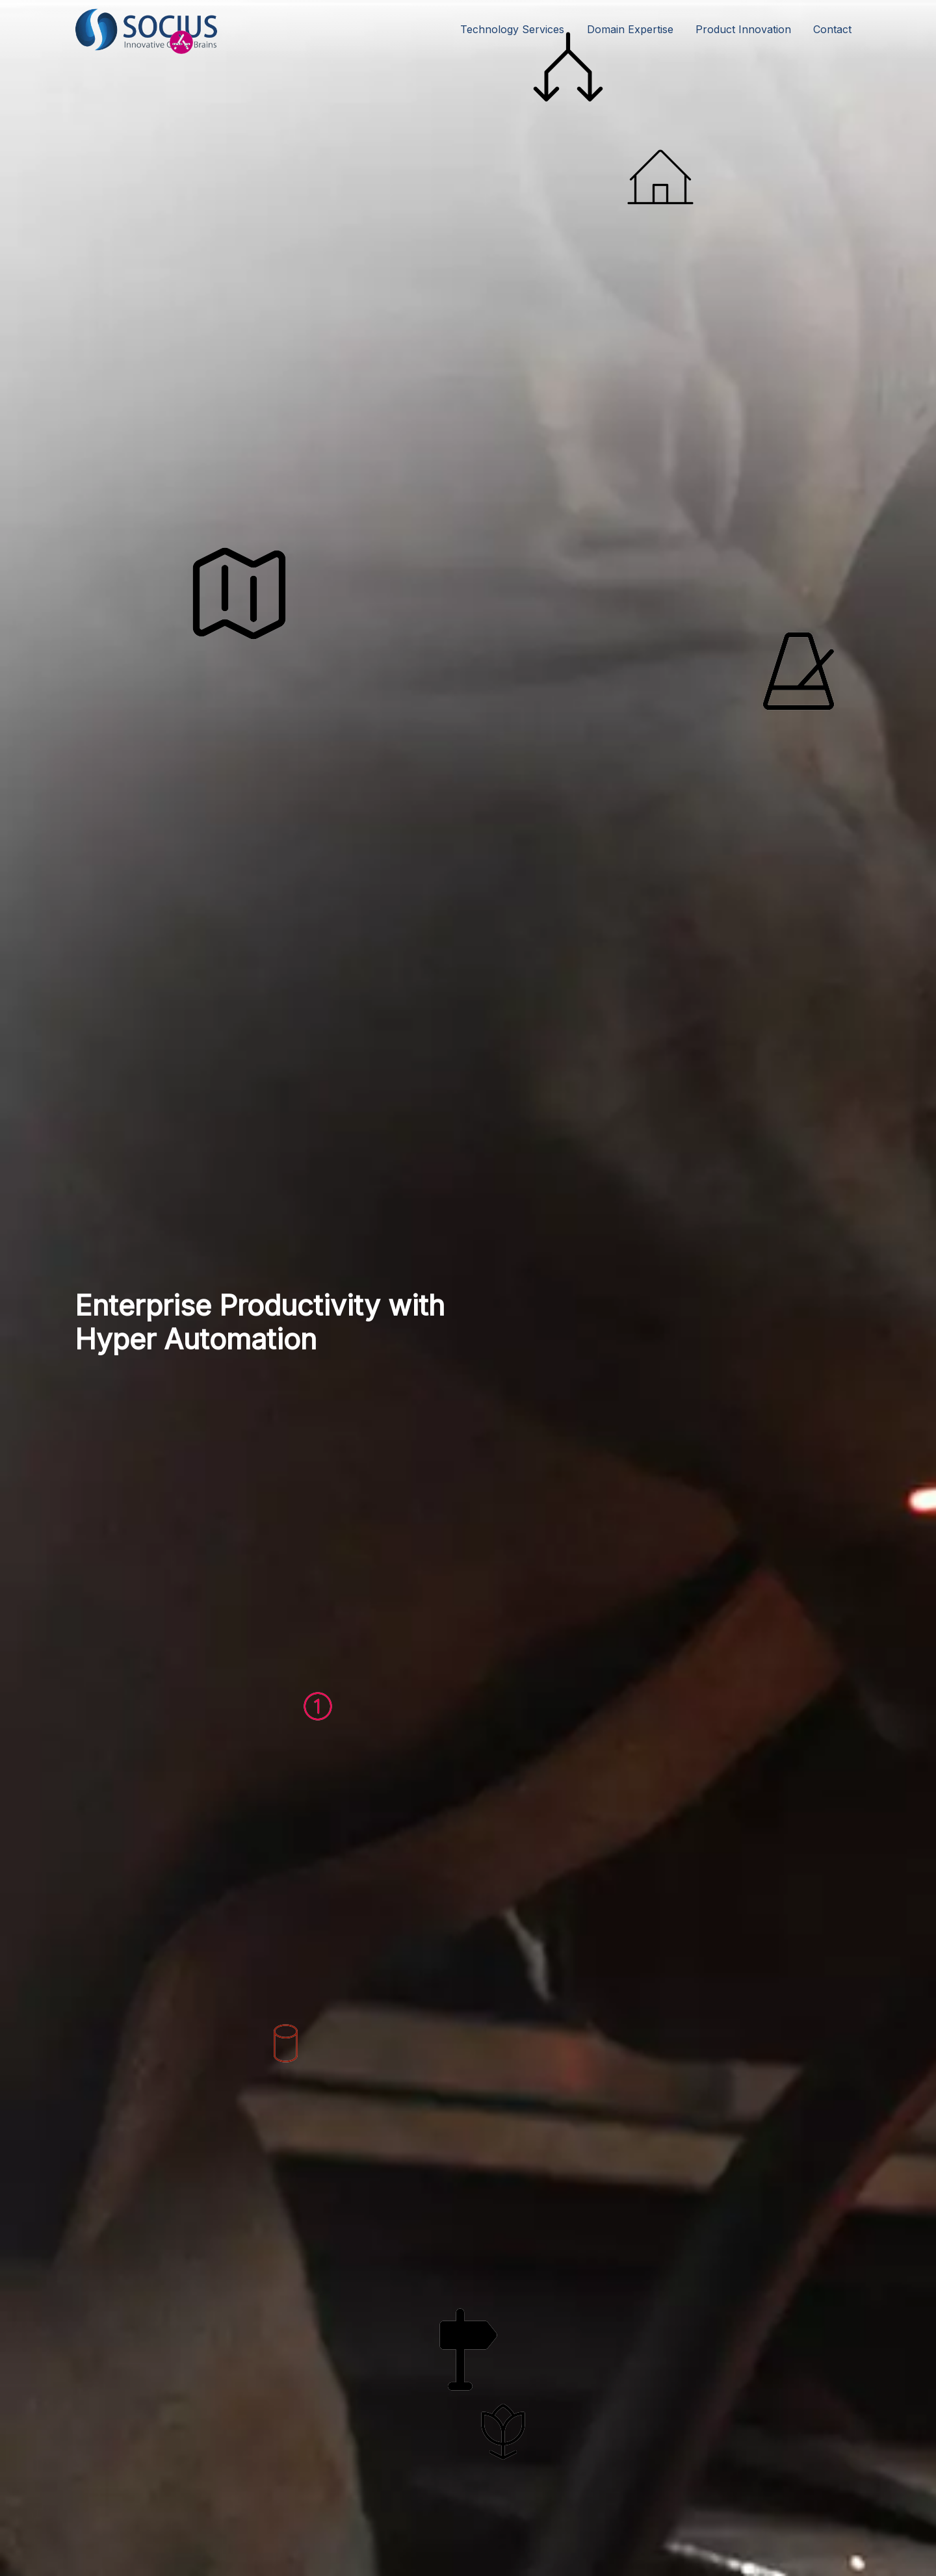 This screenshot has height=2576, width=936. I want to click on represents a database or data storage, so click(285, 2043).